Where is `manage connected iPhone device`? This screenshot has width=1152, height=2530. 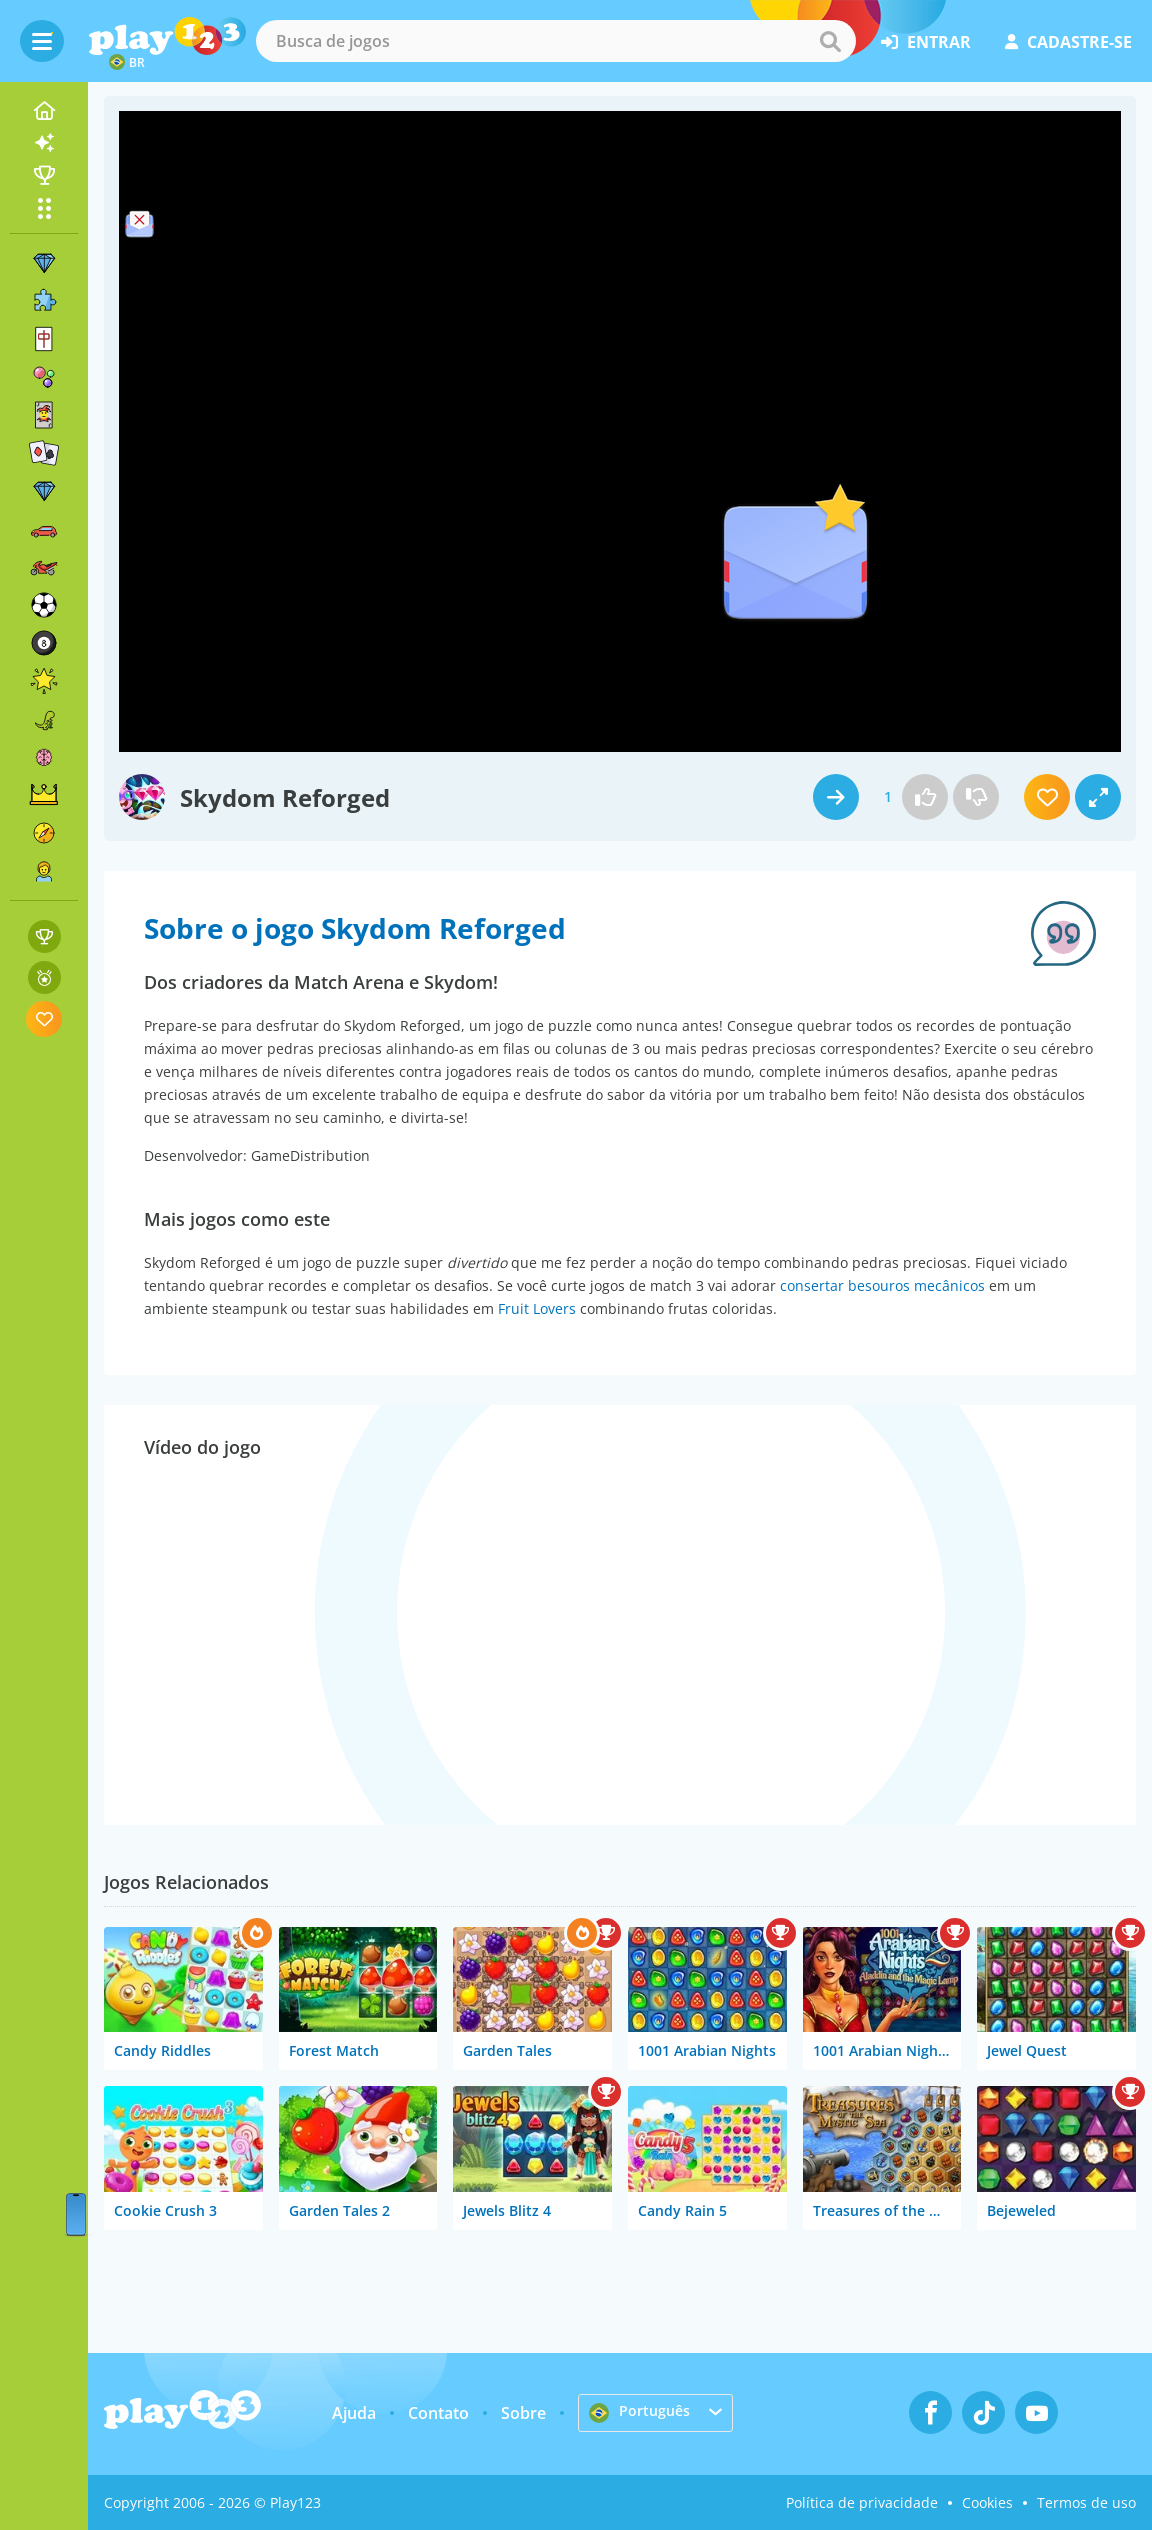 manage connected iPhone device is located at coordinates (76, 2215).